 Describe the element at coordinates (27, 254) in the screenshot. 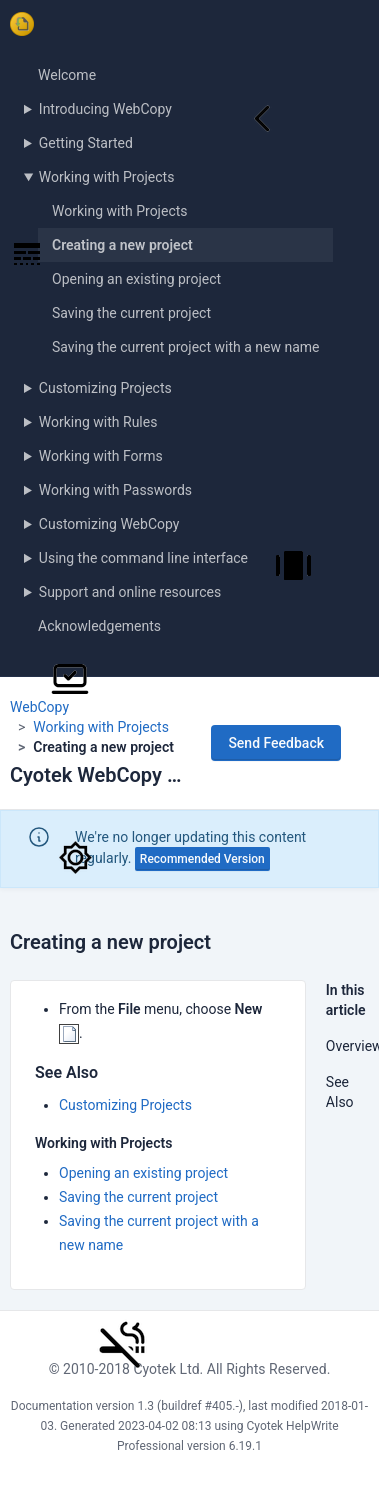

I see `change text line spacing or density` at that location.